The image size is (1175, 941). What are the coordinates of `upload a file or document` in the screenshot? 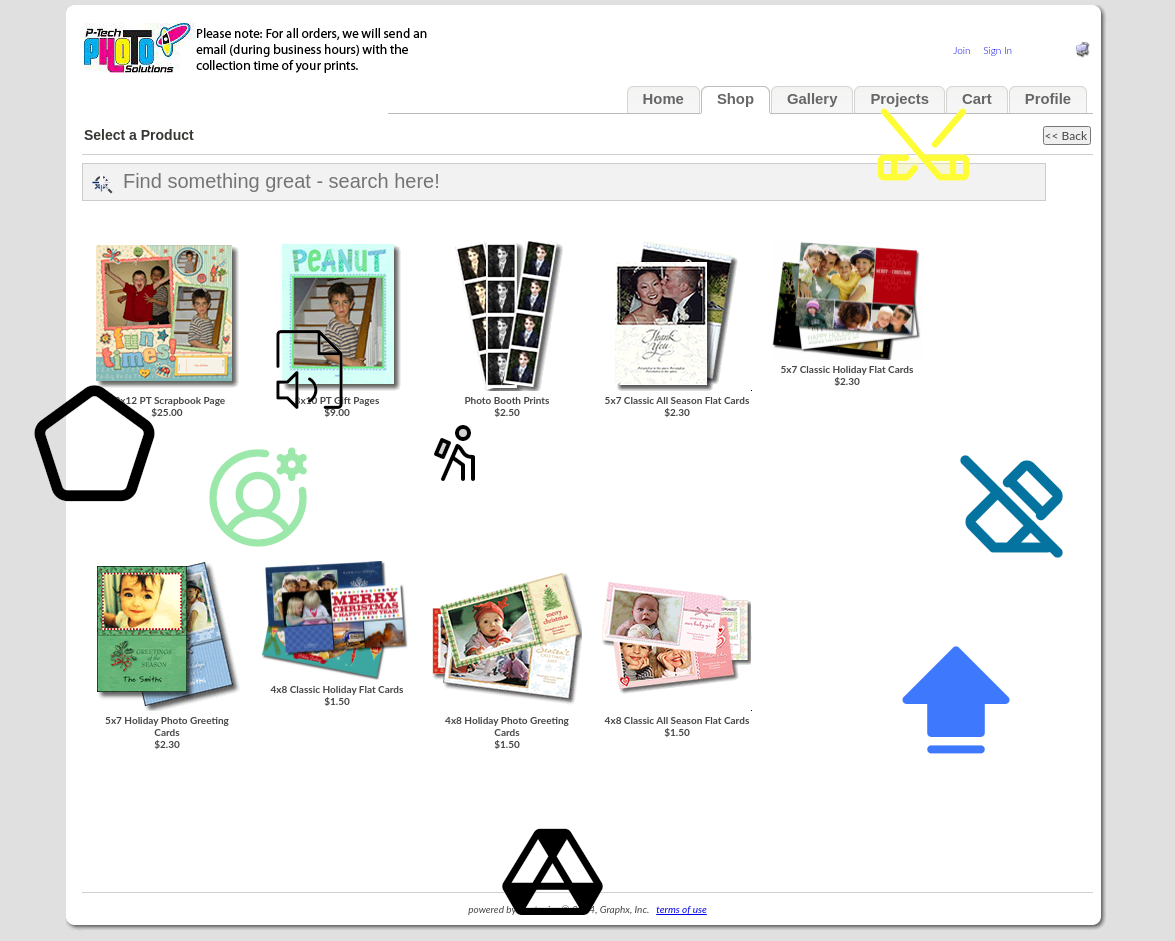 It's located at (956, 704).